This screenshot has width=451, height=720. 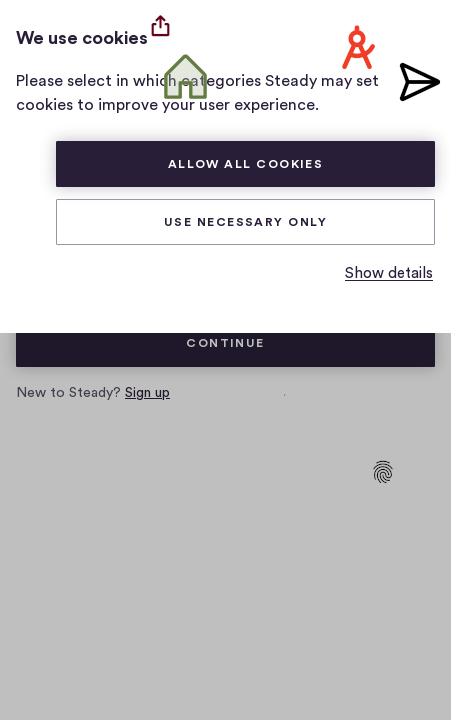 What do you see at coordinates (383, 472) in the screenshot?
I see `authenticate with fingerprint` at bounding box center [383, 472].